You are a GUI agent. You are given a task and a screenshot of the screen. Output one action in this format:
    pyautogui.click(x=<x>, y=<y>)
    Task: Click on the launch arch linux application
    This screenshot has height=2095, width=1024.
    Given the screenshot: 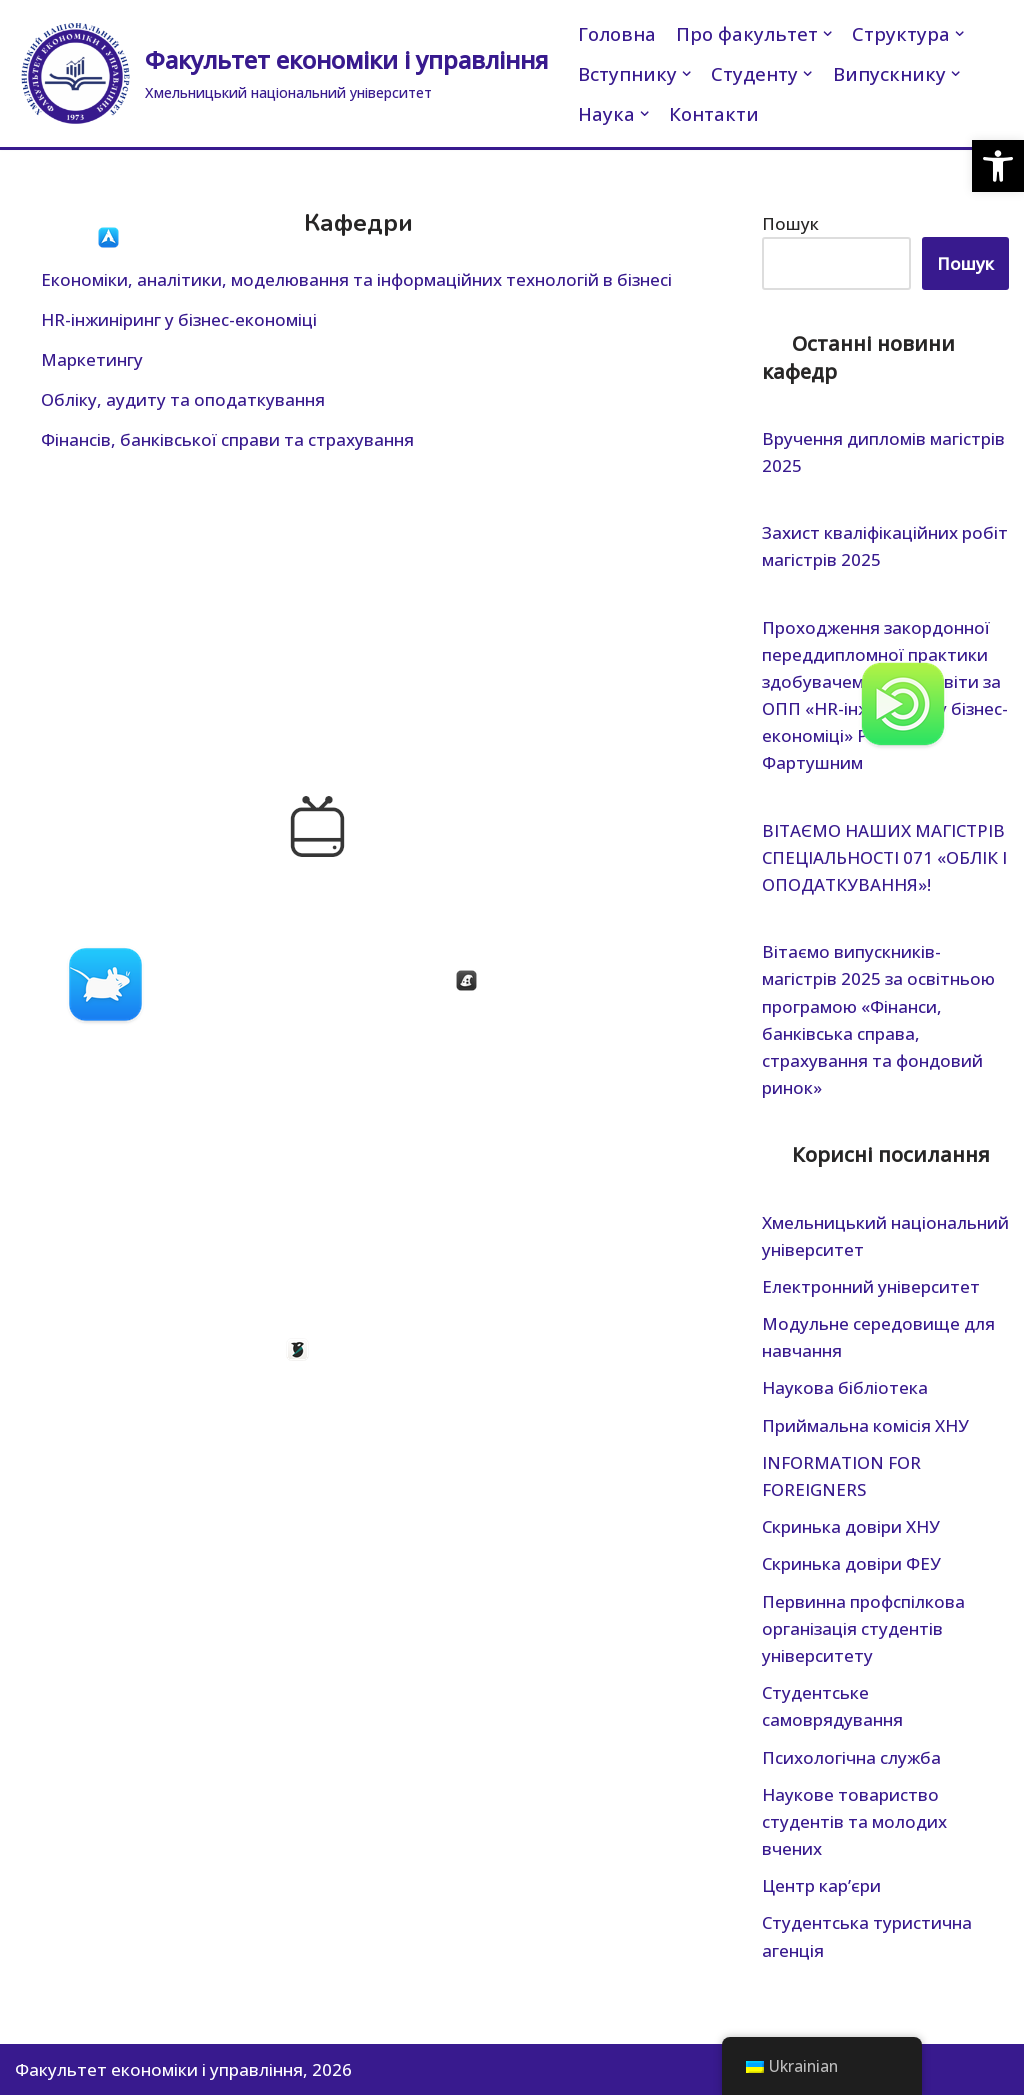 What is the action you would take?
    pyautogui.click(x=108, y=237)
    